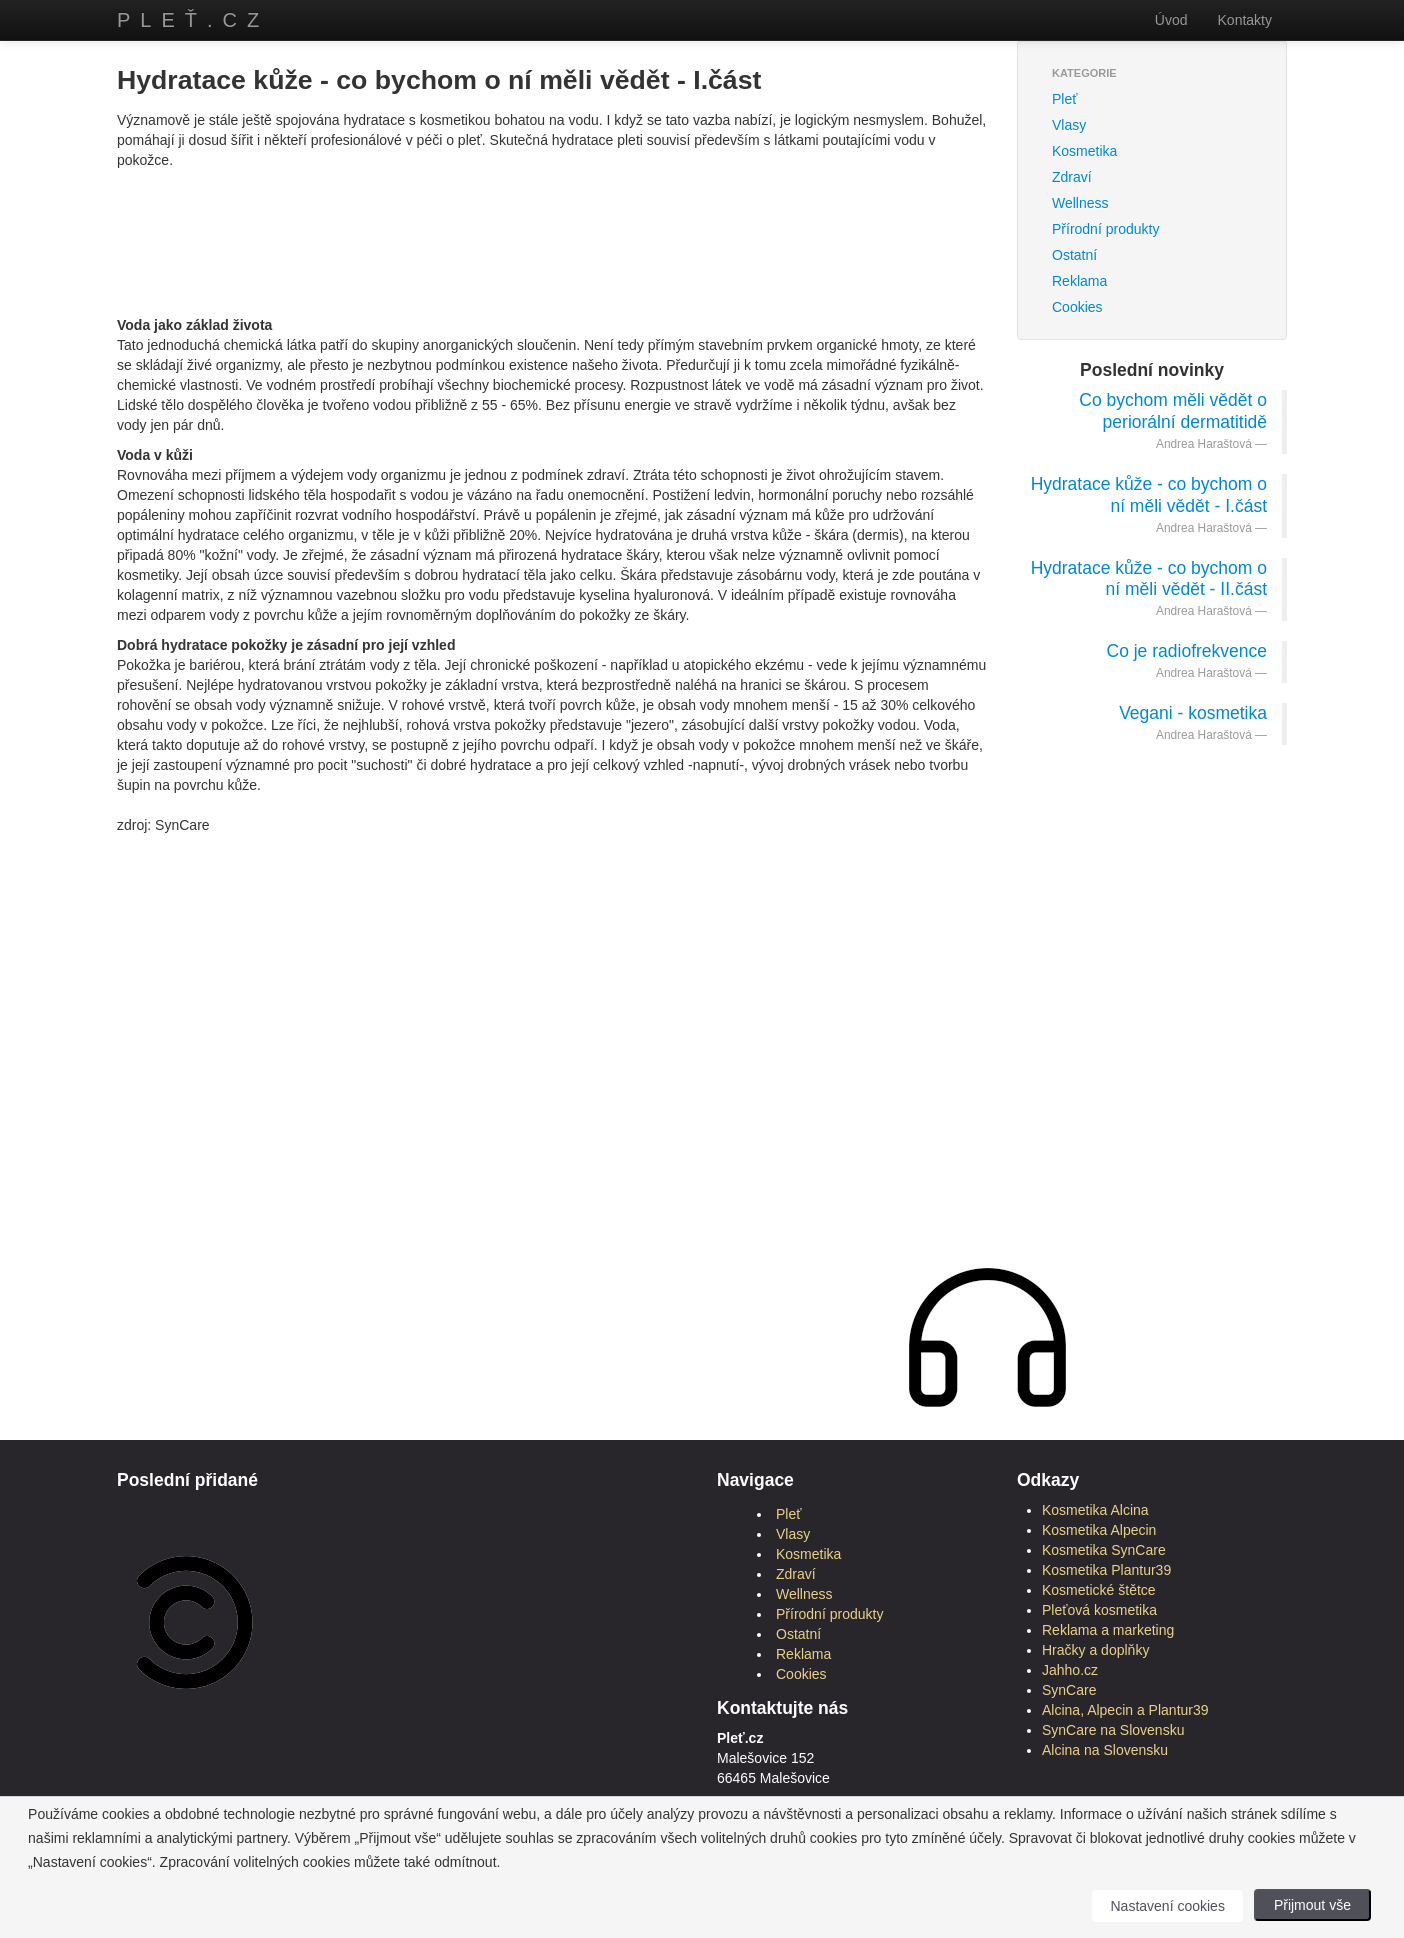 The height and width of the screenshot is (1938, 1404). Describe the element at coordinates (193, 1622) in the screenshot. I see `comedy central brand logo` at that location.